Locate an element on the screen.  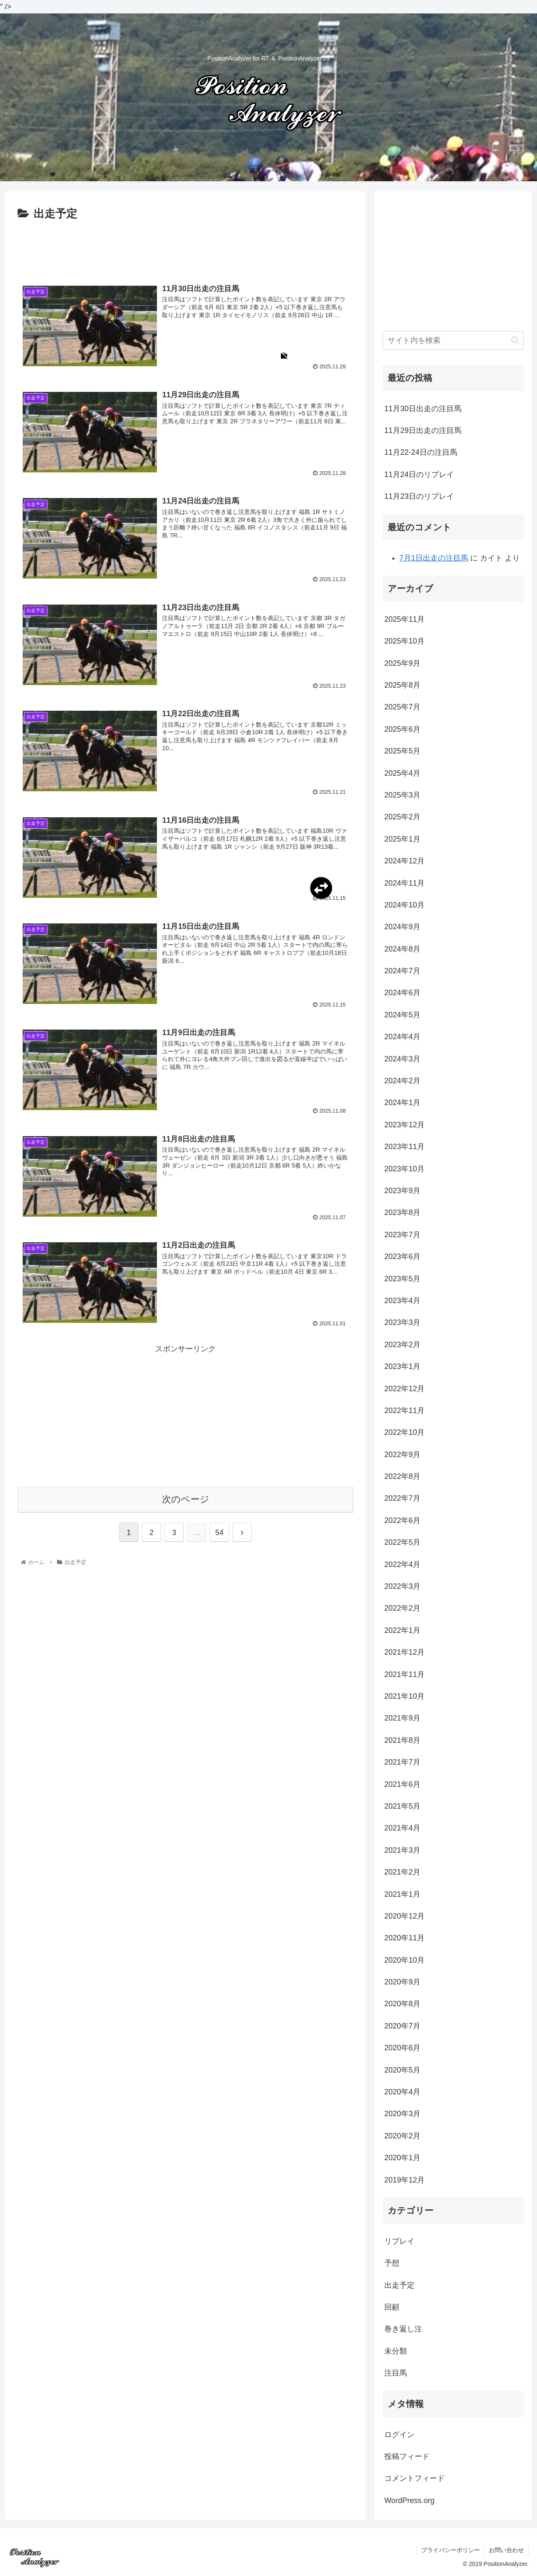
indicates work mode is disabled is located at coordinates (284, 356).